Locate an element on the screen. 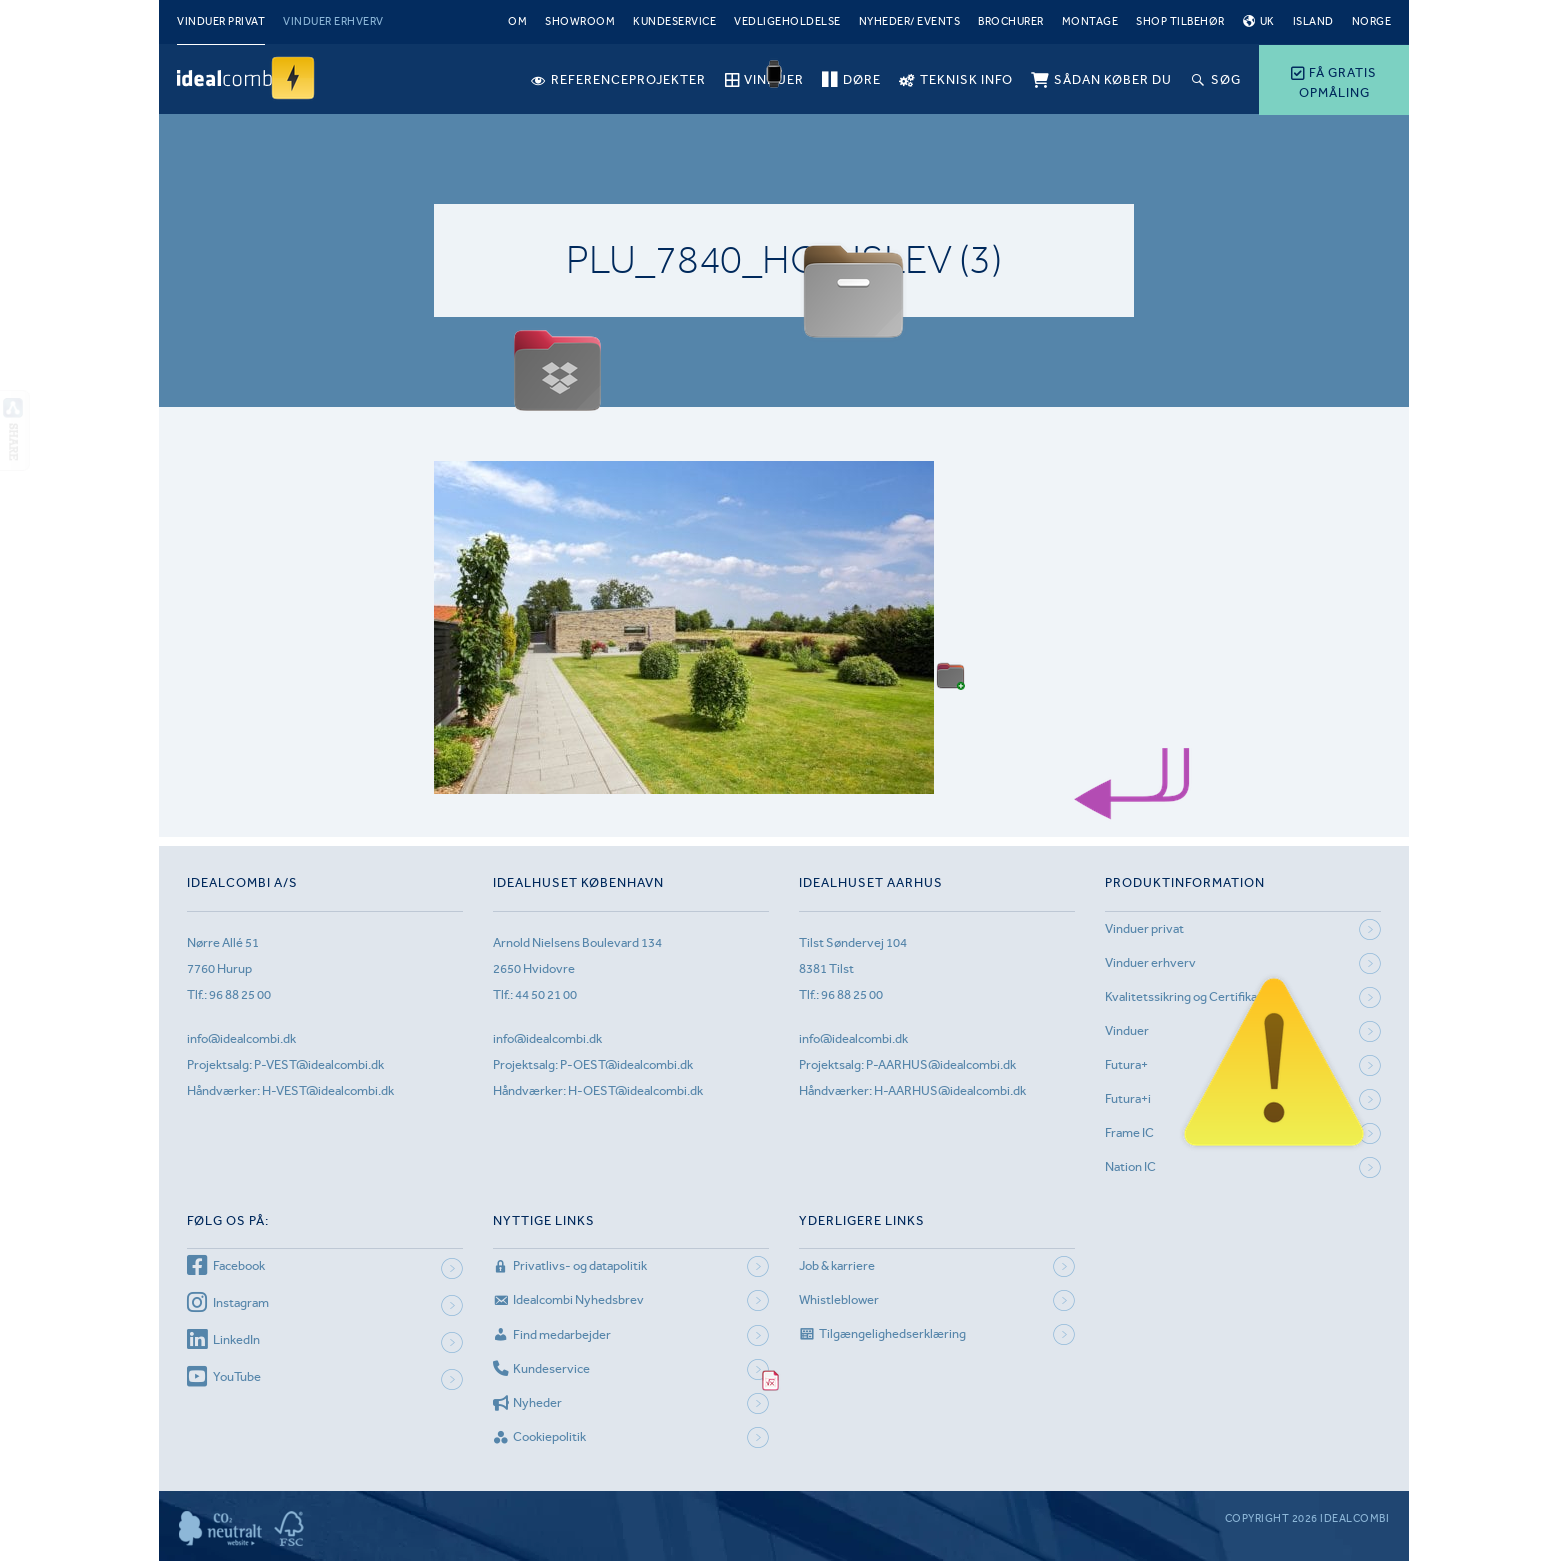 This screenshot has height=1561, width=1568. open power management settings is located at coordinates (293, 78).